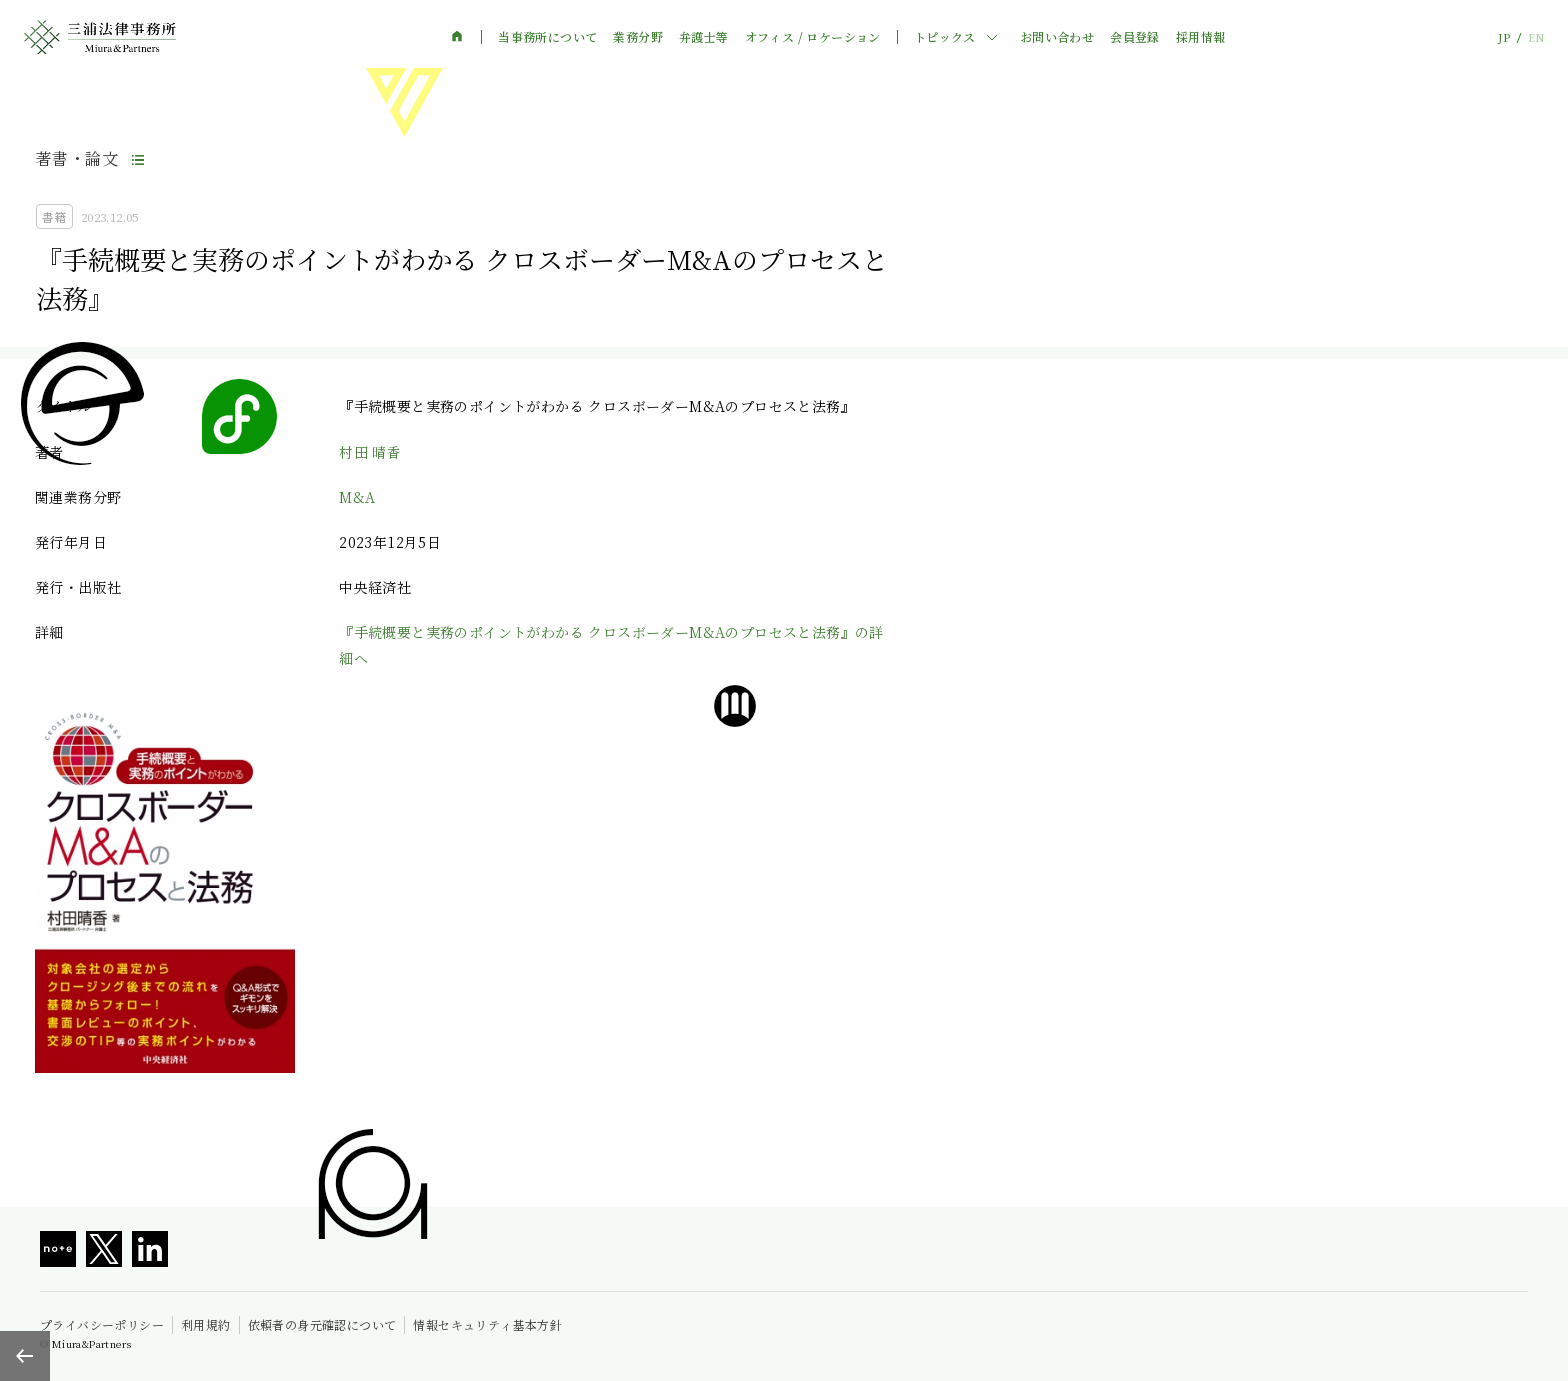 Image resolution: width=1568 pixels, height=1381 pixels. Describe the element at coordinates (82, 403) in the screenshot. I see `esoteric software company logo` at that location.